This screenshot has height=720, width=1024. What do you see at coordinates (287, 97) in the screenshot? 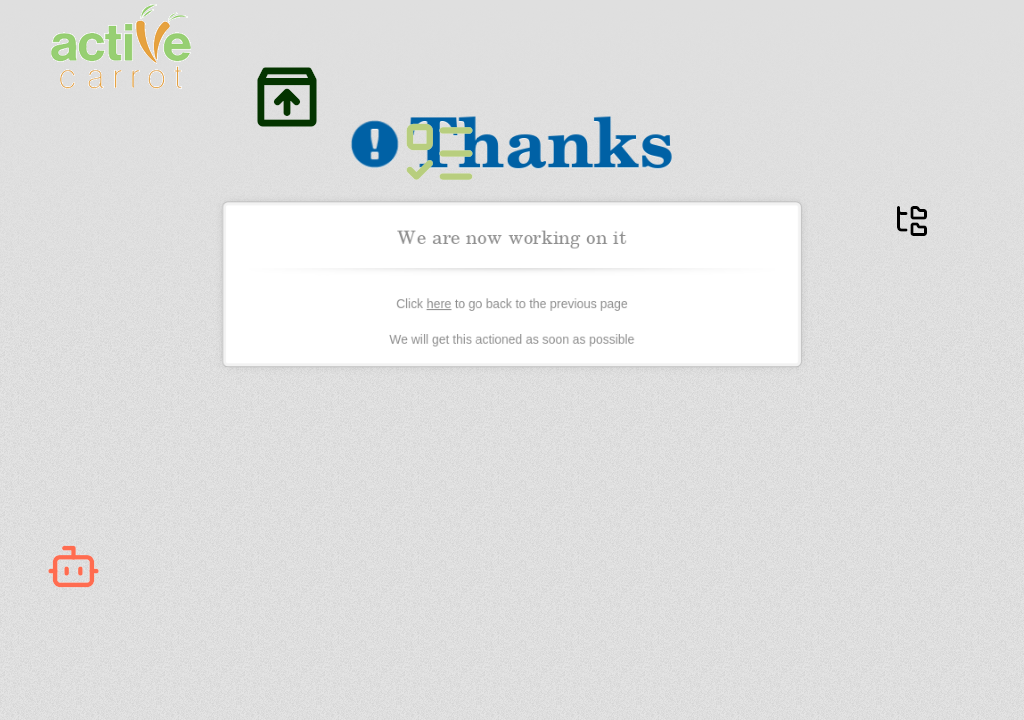
I see `upload or export a package` at bounding box center [287, 97].